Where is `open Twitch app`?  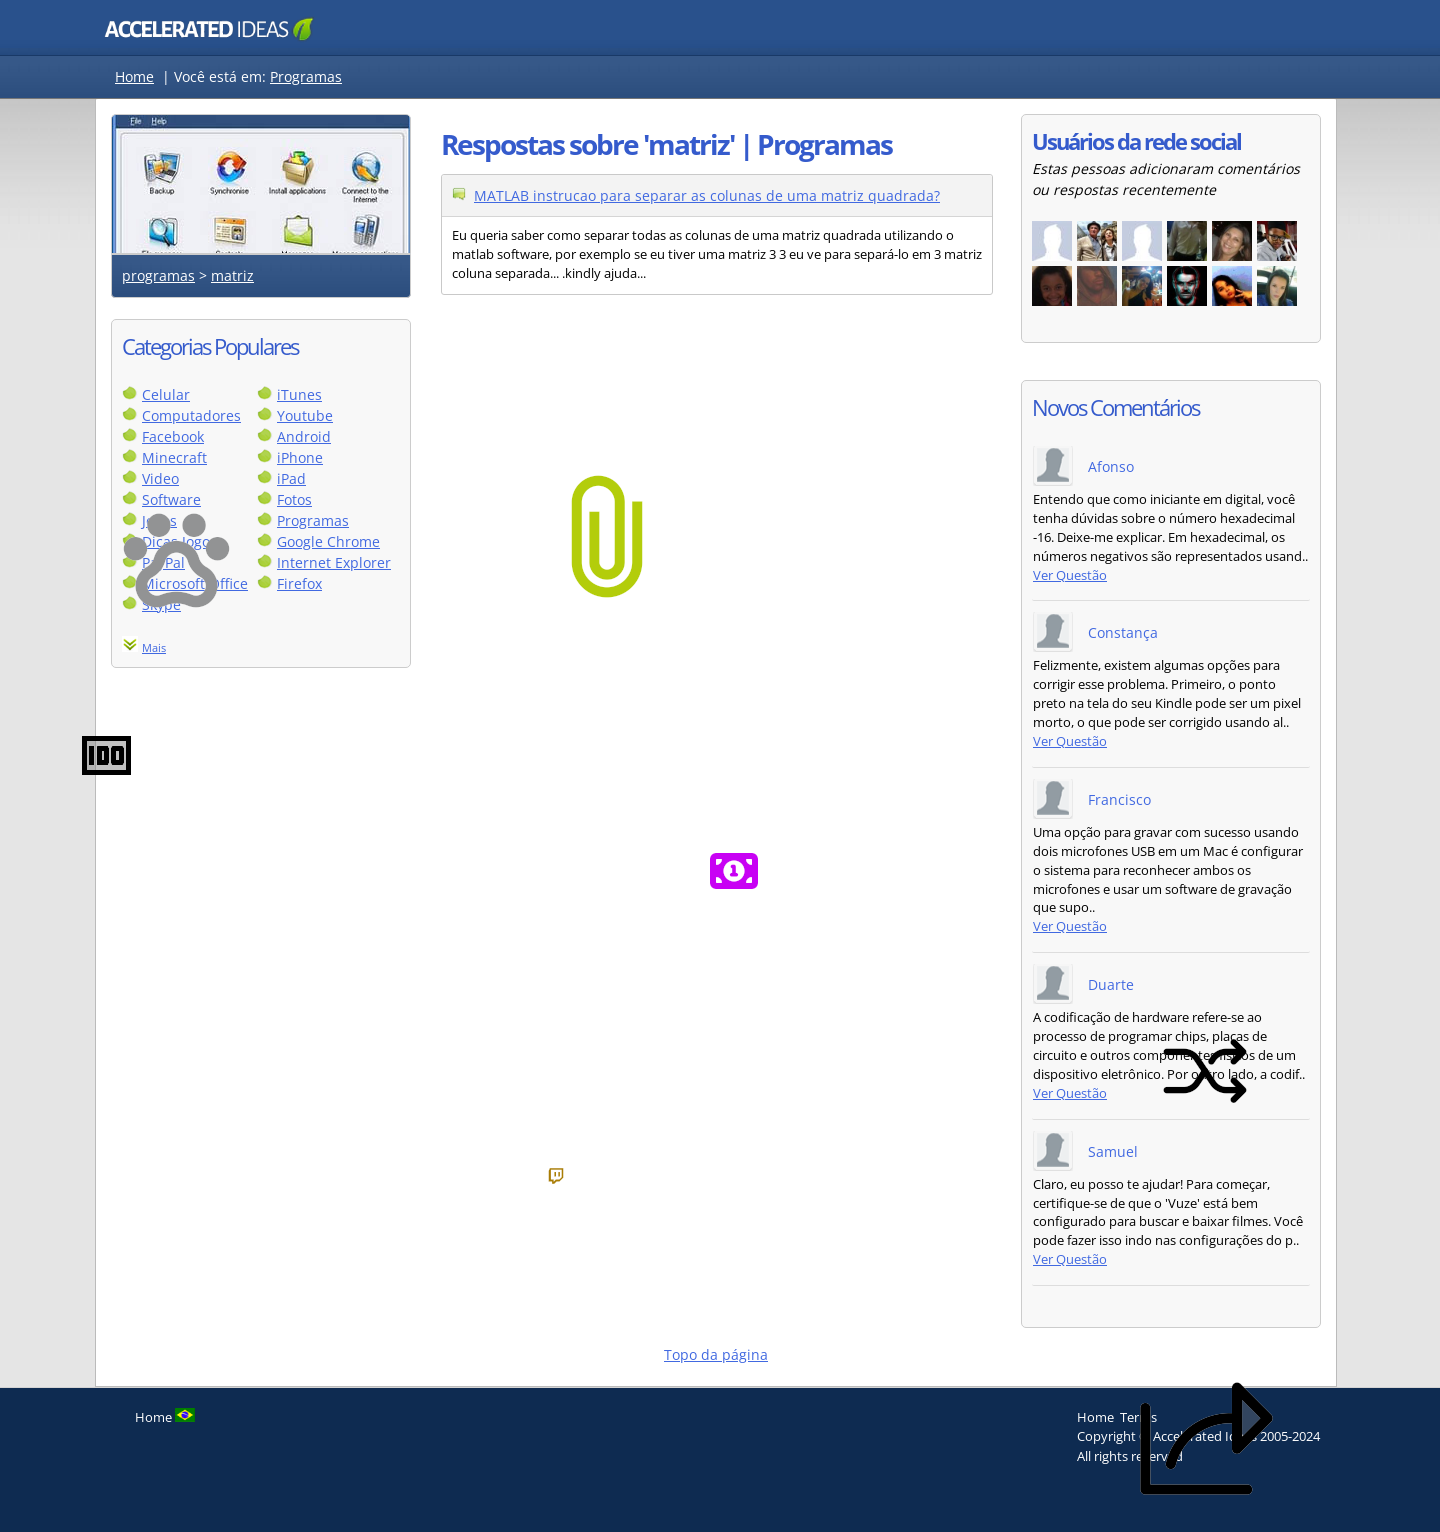 open Twitch app is located at coordinates (556, 1176).